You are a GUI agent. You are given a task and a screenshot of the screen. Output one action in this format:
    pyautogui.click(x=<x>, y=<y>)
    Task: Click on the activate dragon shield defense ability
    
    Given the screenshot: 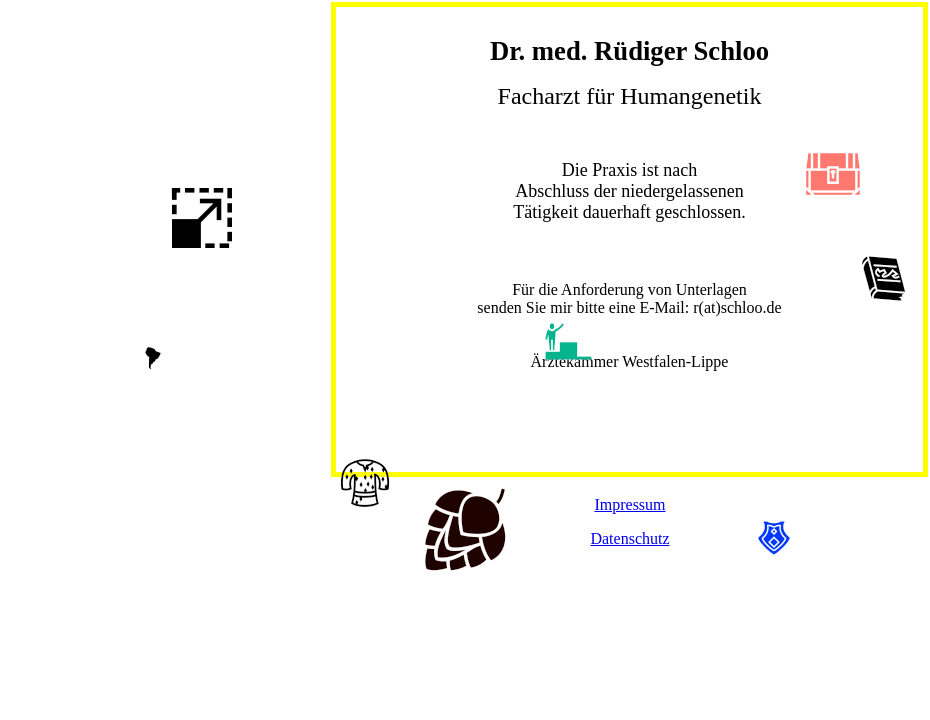 What is the action you would take?
    pyautogui.click(x=774, y=538)
    